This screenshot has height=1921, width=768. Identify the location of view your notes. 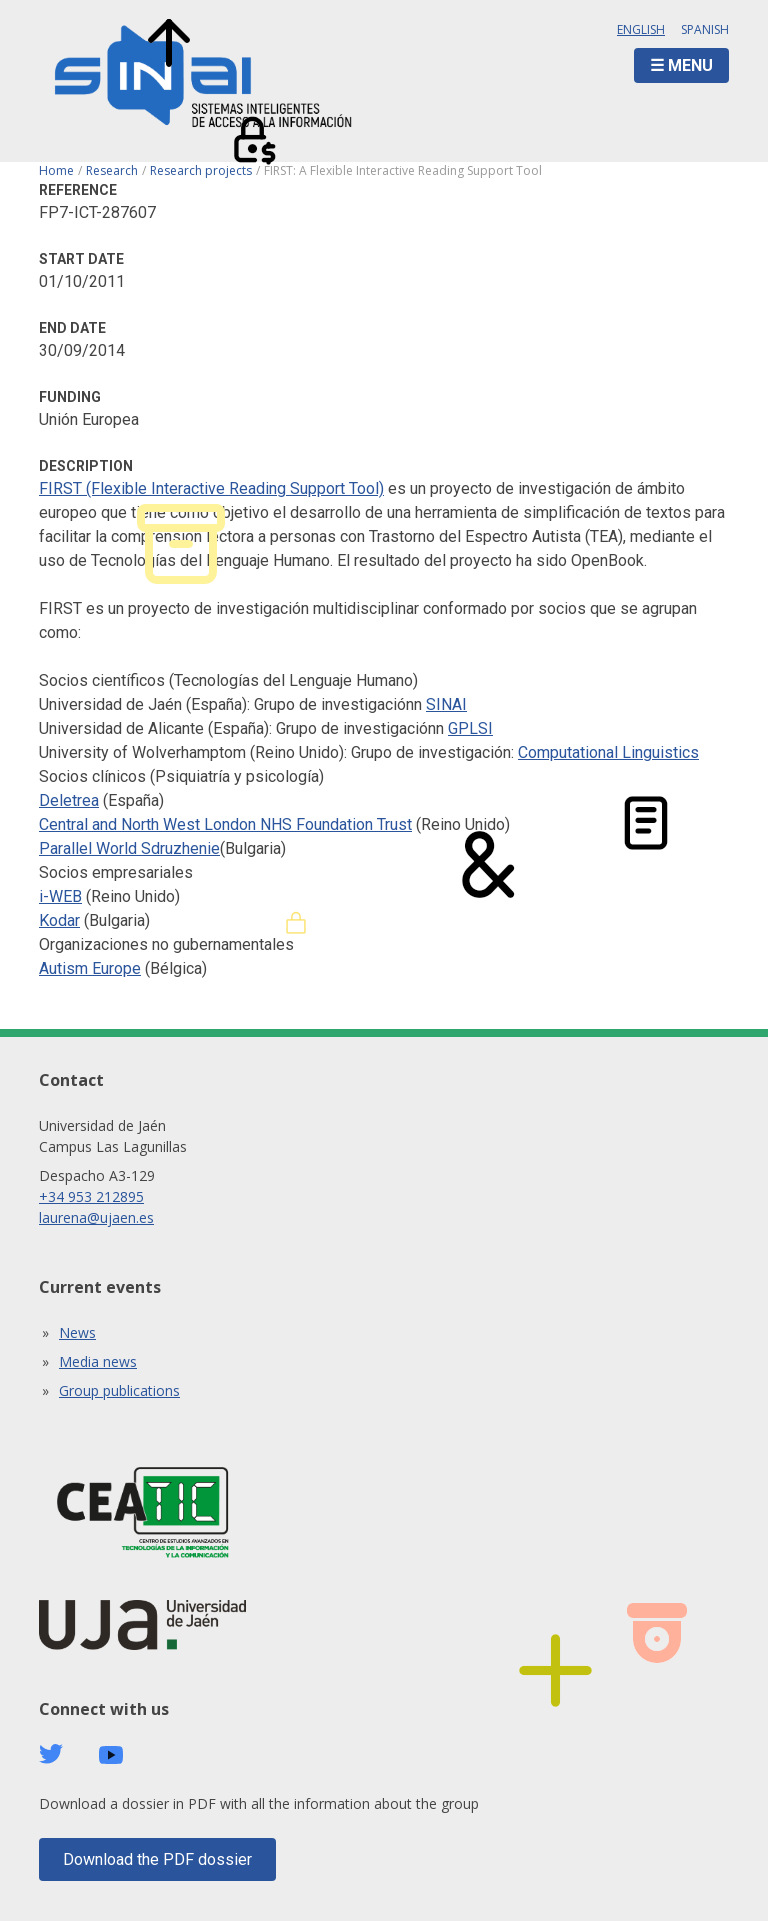
(646, 823).